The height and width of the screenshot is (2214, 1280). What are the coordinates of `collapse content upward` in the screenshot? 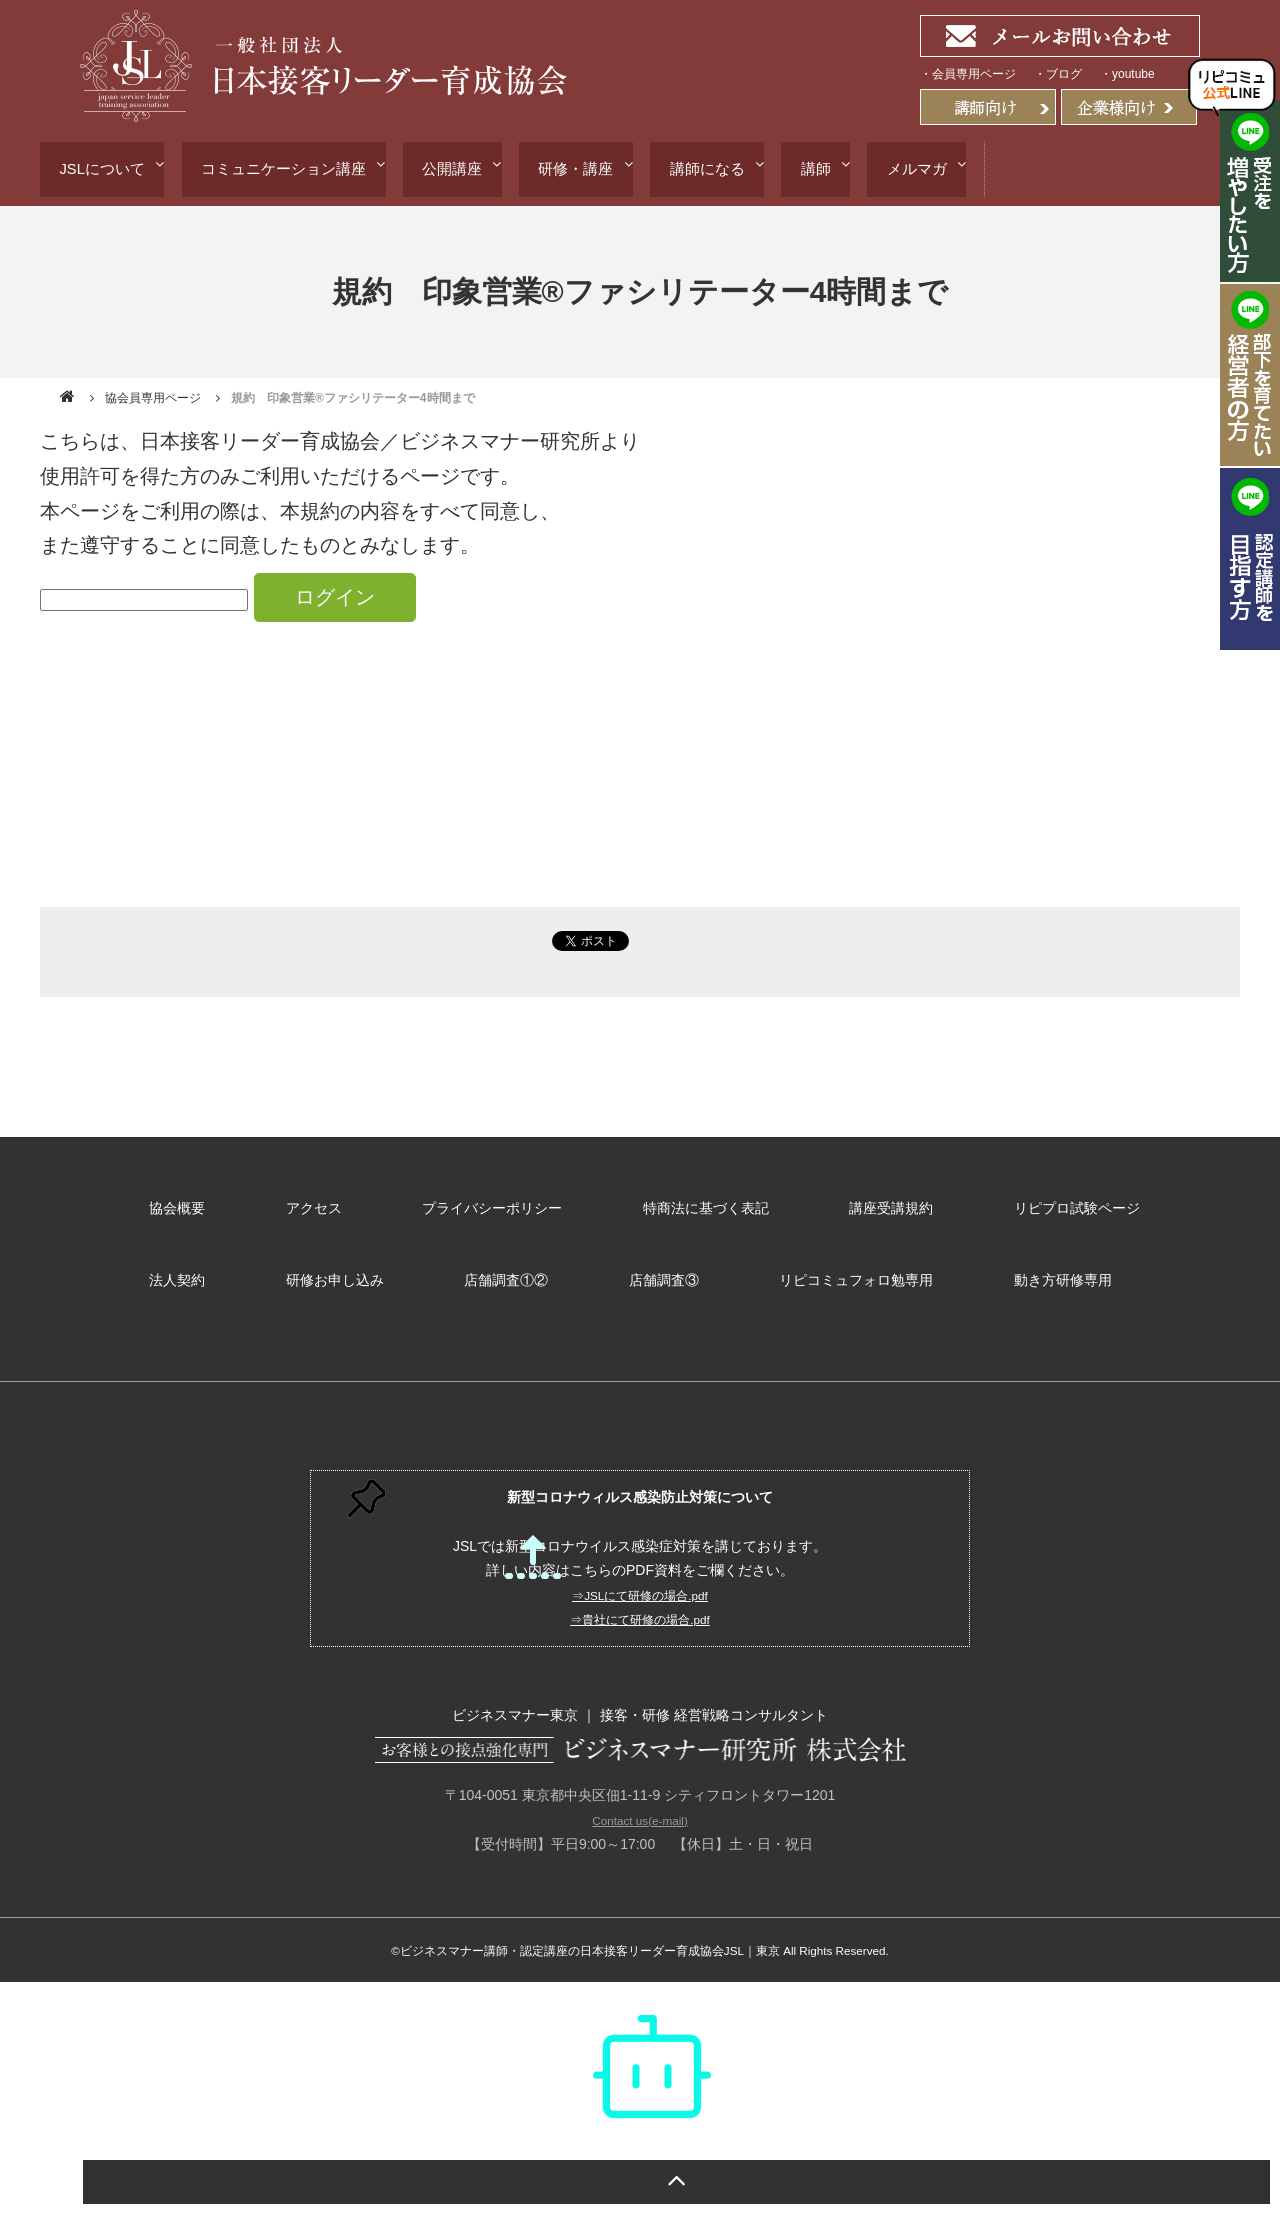 It's located at (533, 1561).